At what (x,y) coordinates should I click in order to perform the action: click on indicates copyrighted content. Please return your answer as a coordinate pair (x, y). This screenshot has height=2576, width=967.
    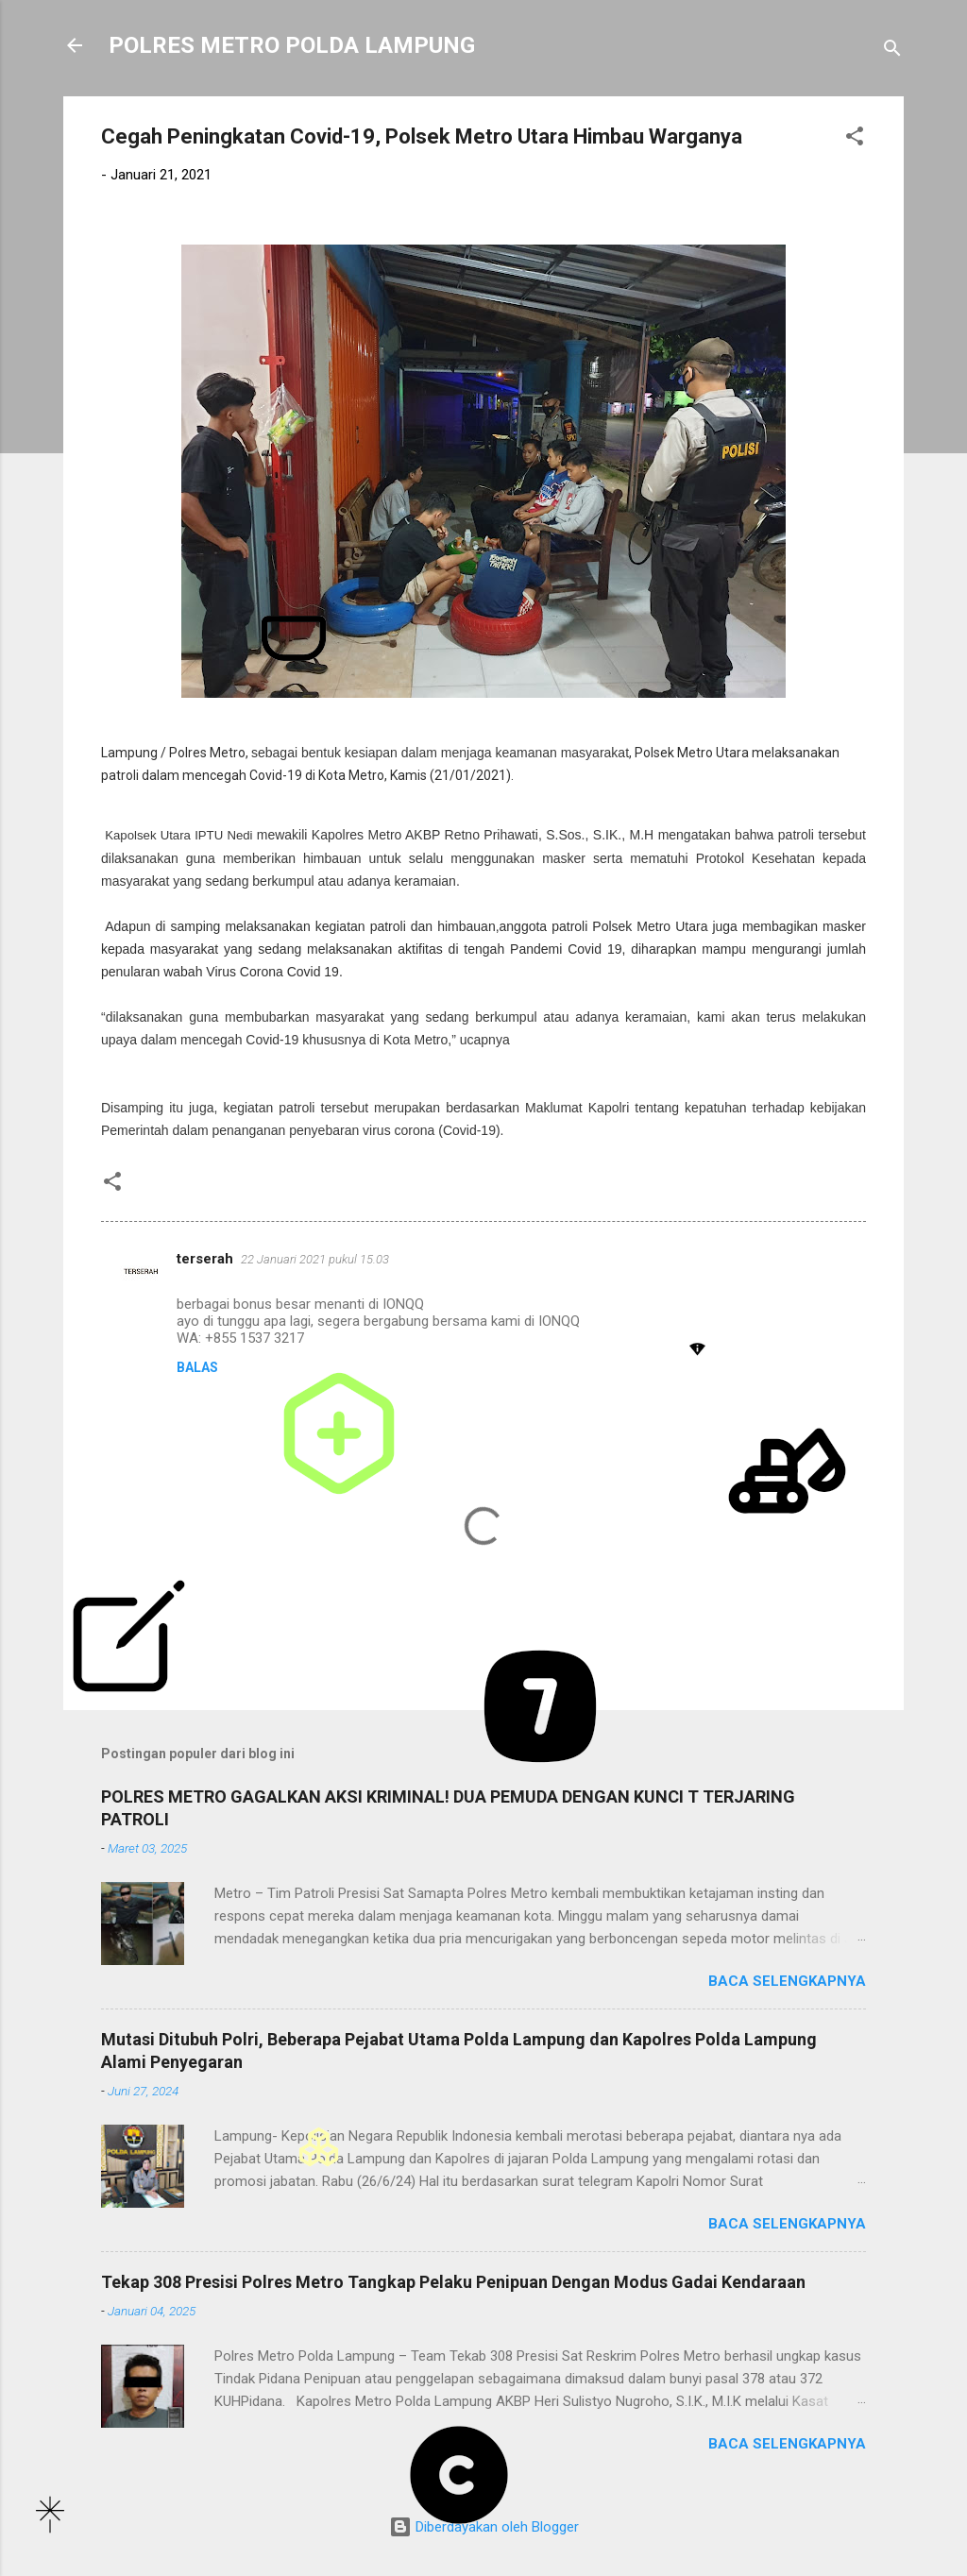
    Looking at the image, I should click on (459, 2475).